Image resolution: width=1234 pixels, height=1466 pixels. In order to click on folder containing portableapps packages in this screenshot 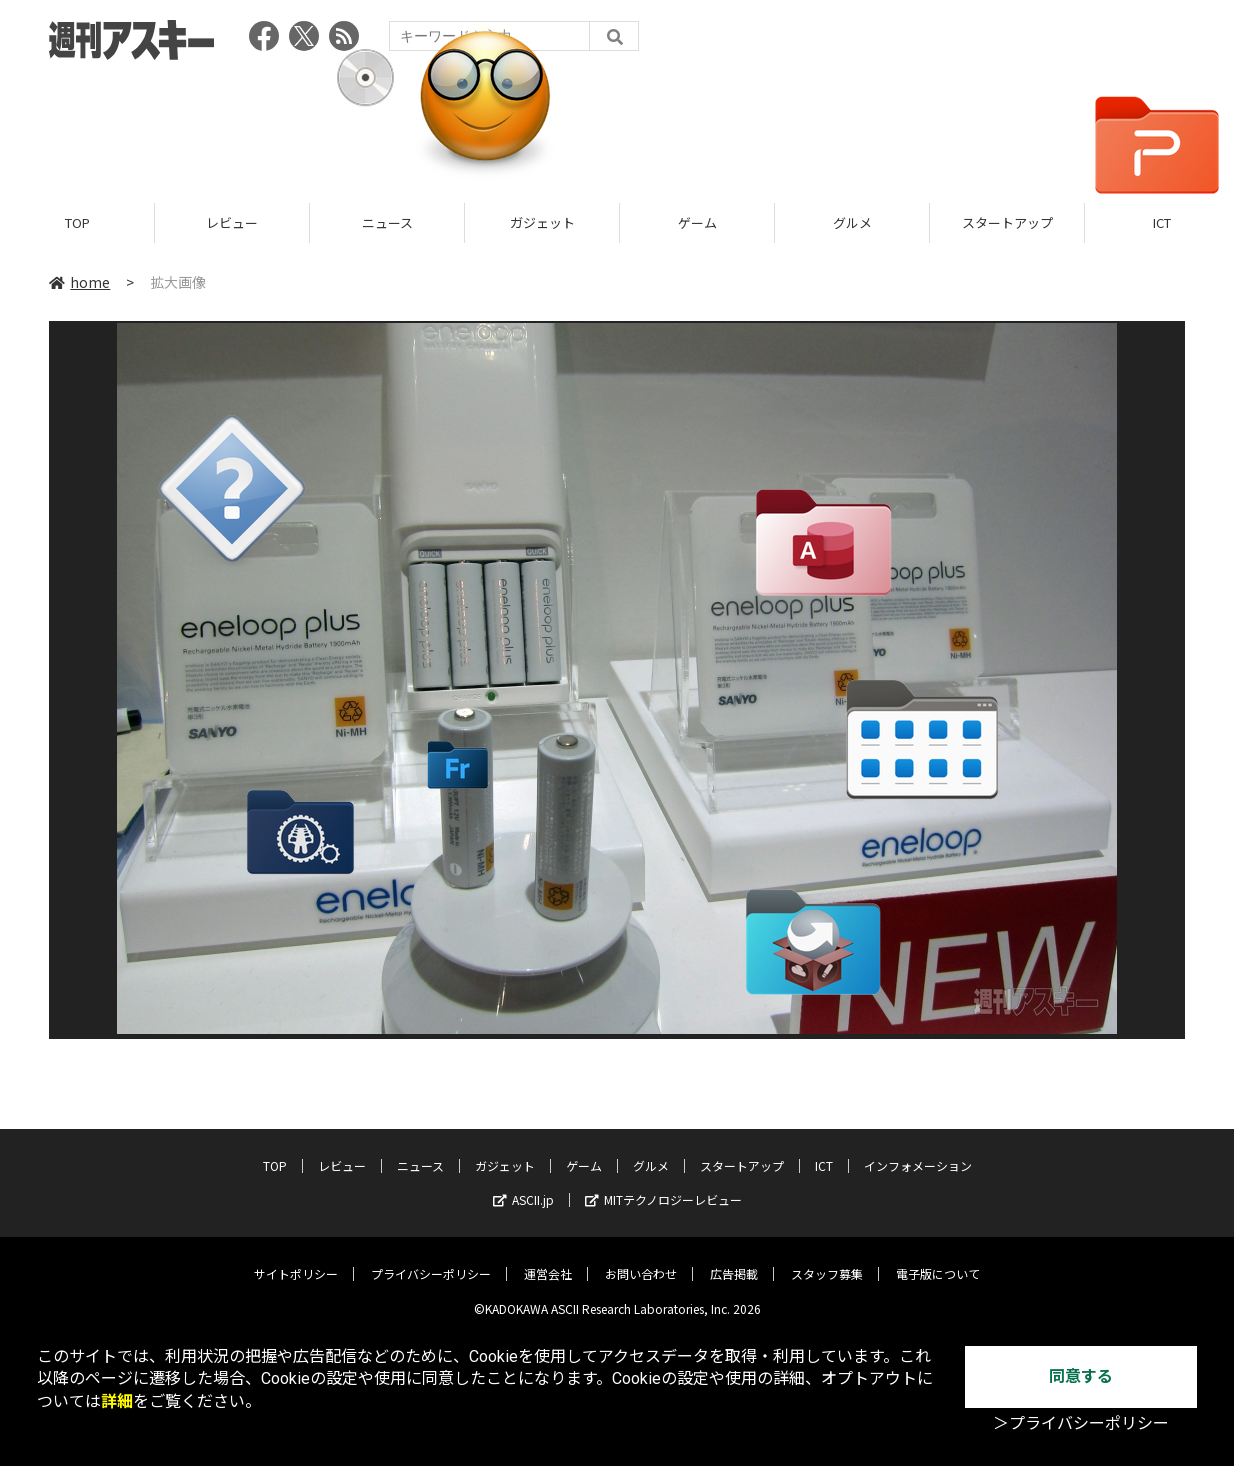, I will do `click(812, 945)`.